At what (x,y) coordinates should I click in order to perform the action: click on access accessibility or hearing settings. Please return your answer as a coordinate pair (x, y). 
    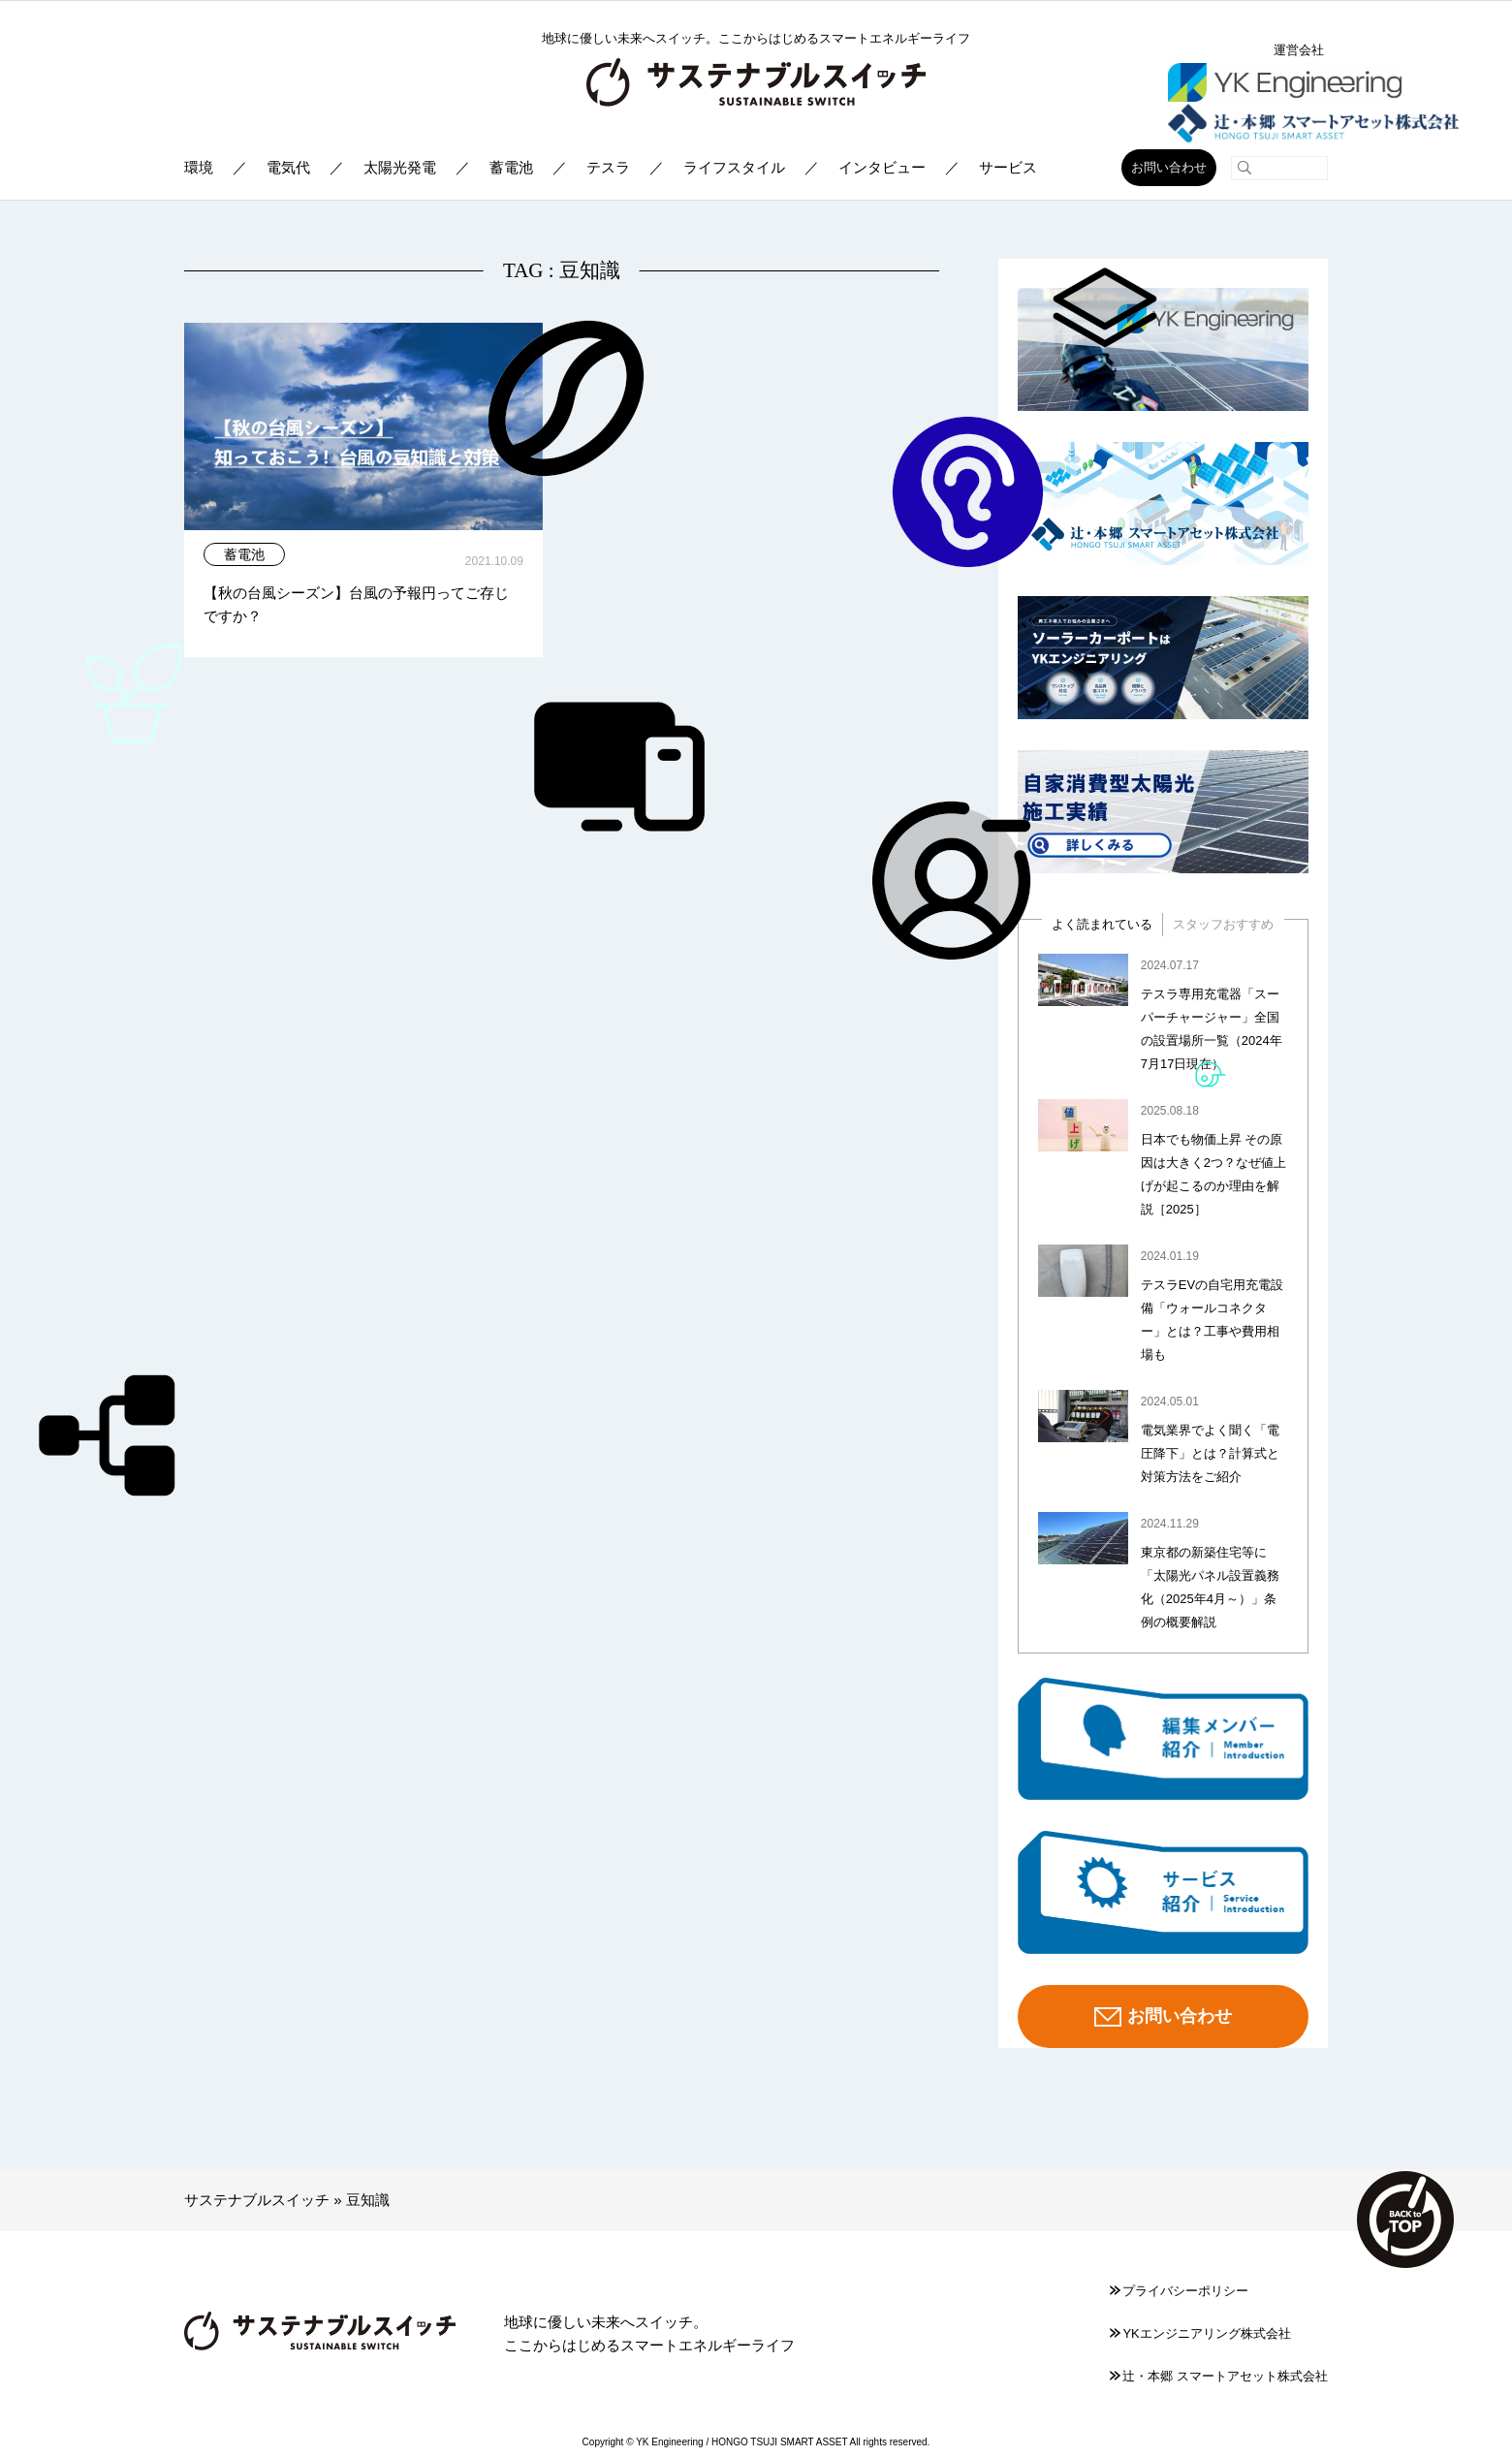
    Looking at the image, I should click on (967, 491).